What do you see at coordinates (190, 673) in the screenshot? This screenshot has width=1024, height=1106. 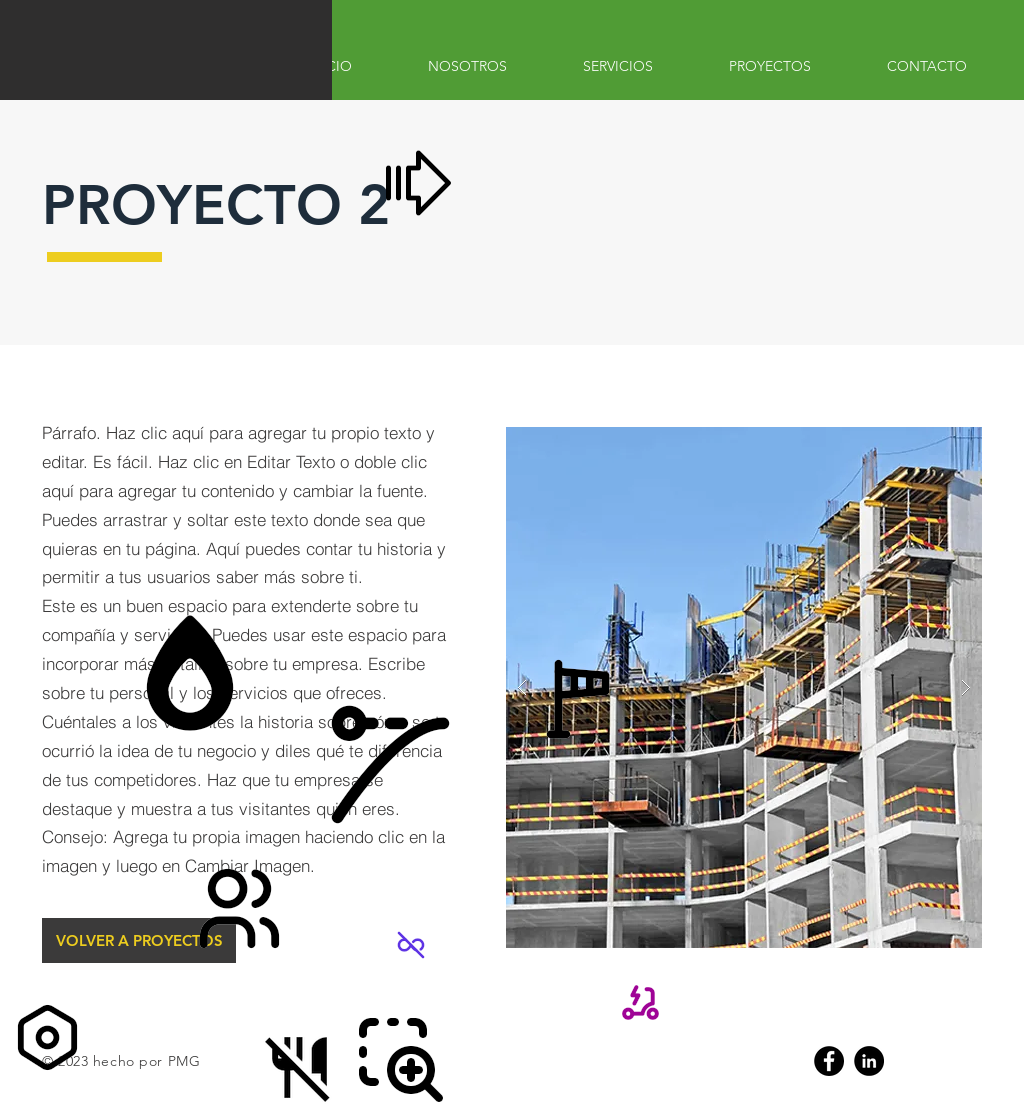 I see `indicates flammable or combustible content` at bounding box center [190, 673].